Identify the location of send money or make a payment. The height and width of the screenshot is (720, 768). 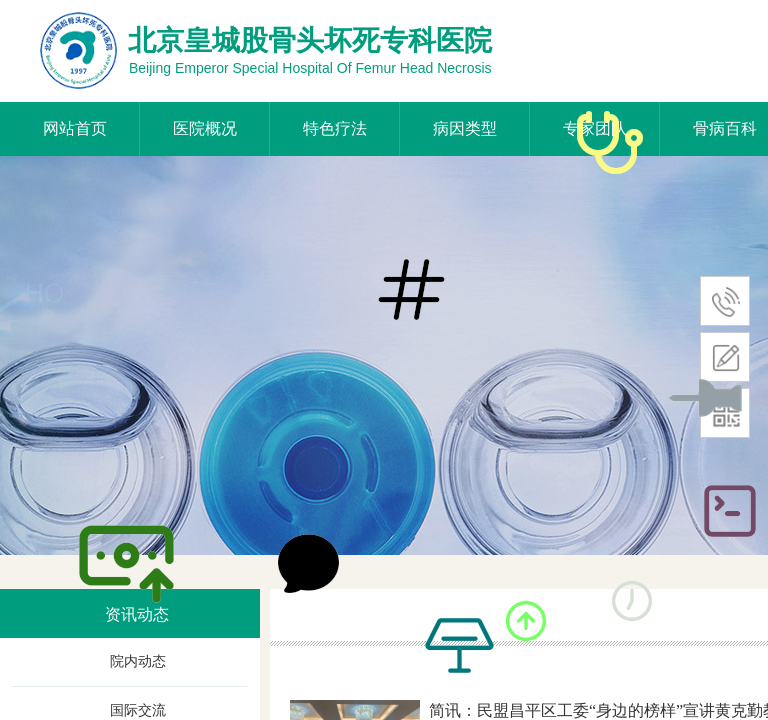
(126, 555).